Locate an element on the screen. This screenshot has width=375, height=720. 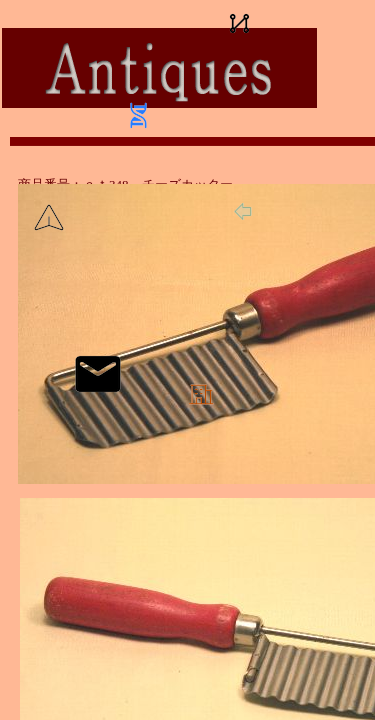
access genetic or biological information is located at coordinates (138, 115).